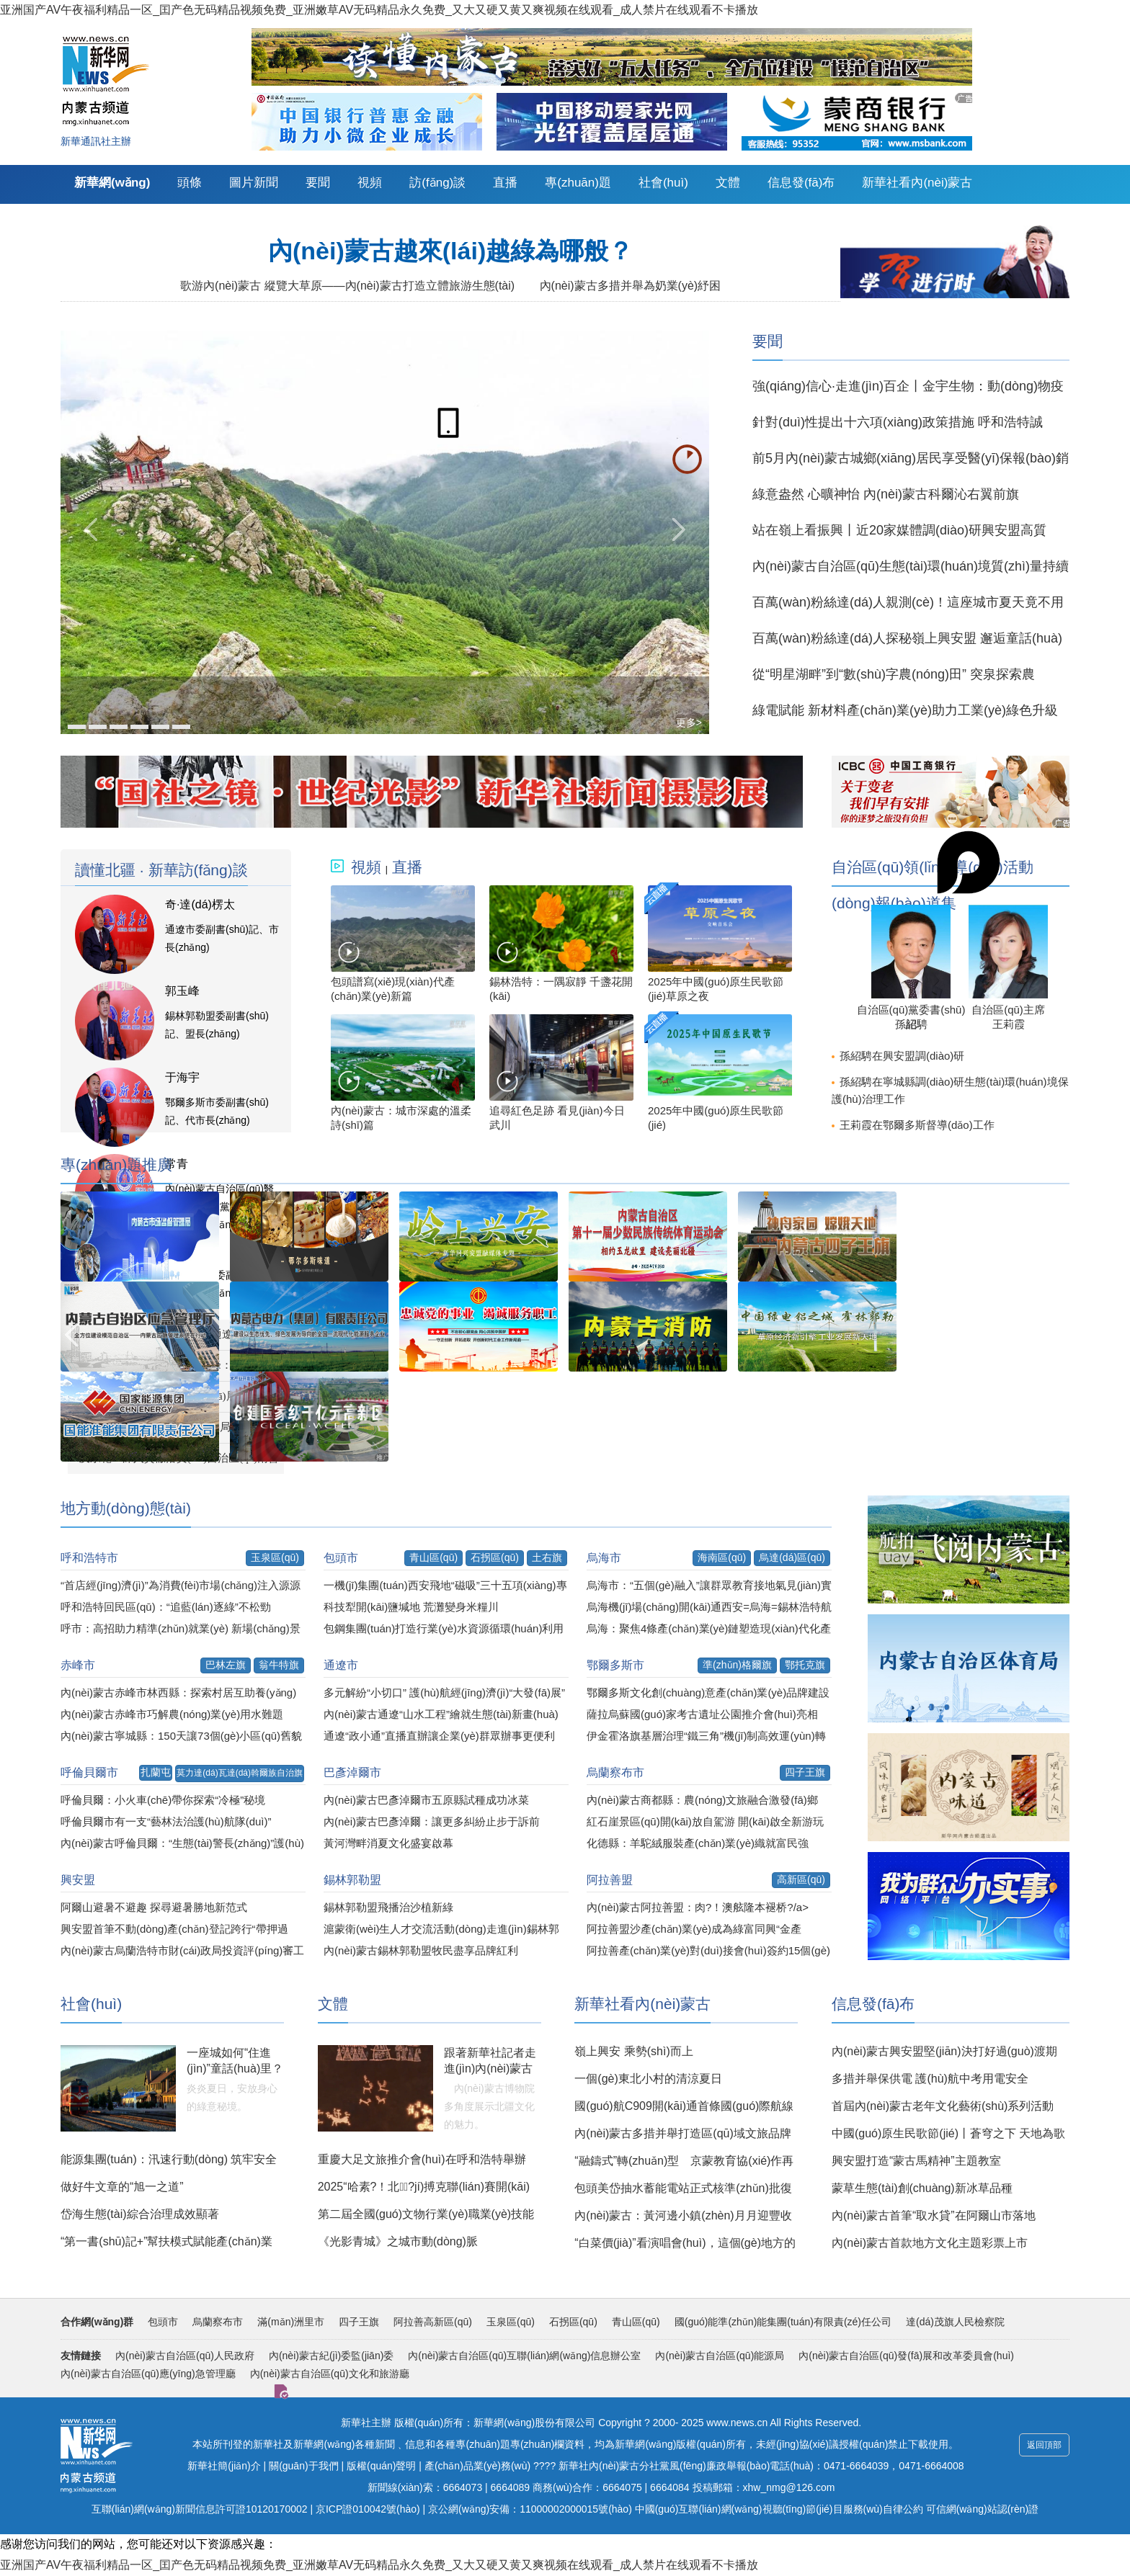 Image resolution: width=1130 pixels, height=2576 pixels. What do you see at coordinates (280, 2391) in the screenshot?
I see `view verified contract or document` at bounding box center [280, 2391].